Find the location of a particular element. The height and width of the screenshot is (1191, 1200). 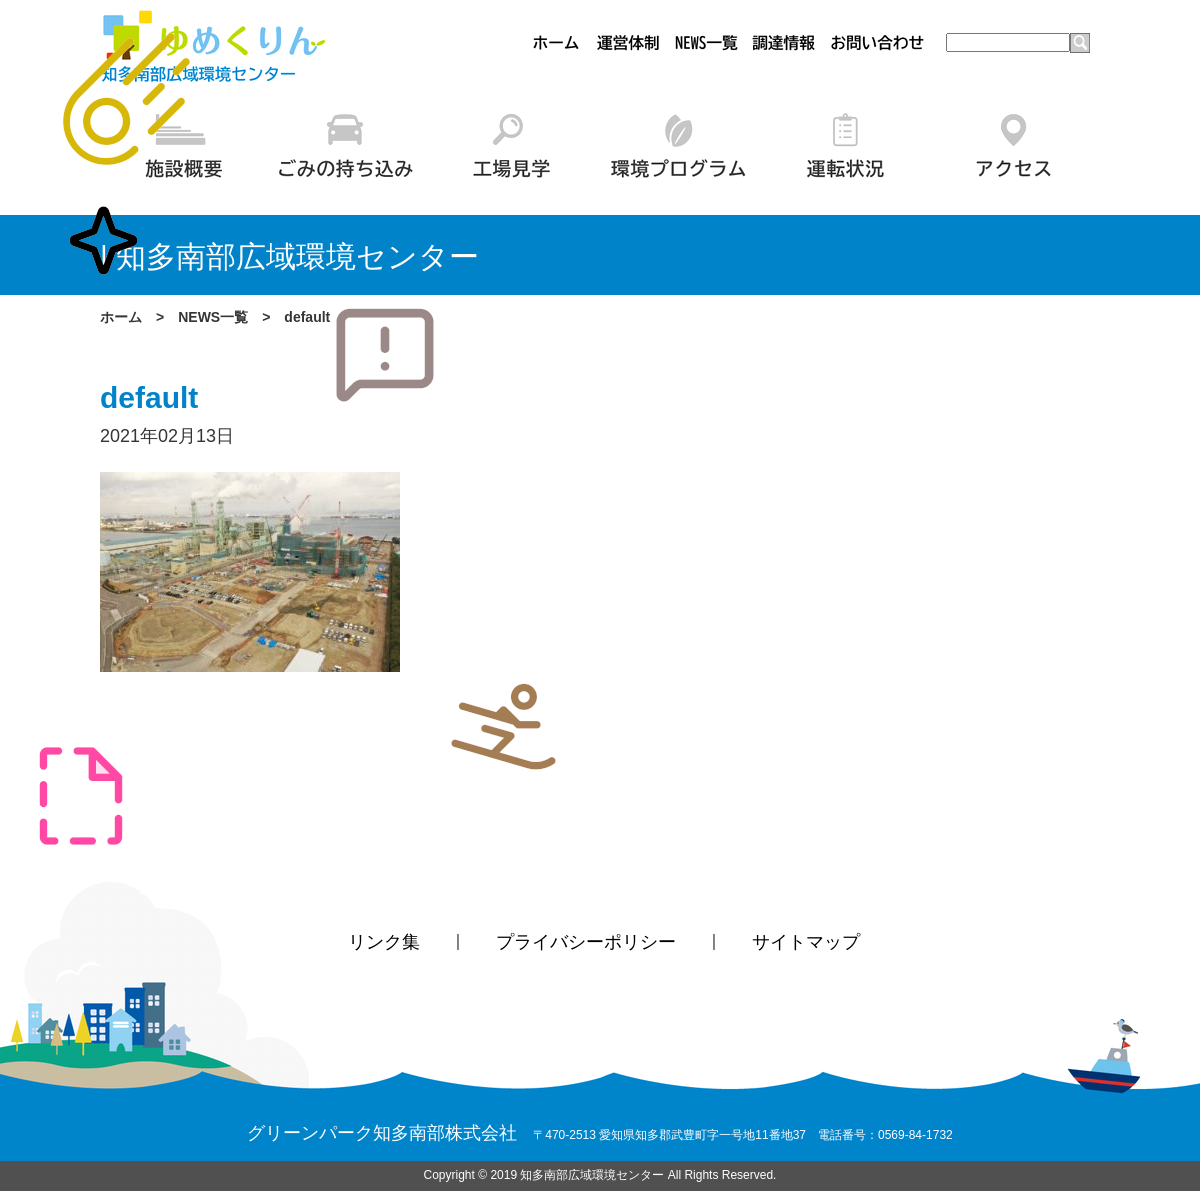

indicates a special or featured item is located at coordinates (103, 240).